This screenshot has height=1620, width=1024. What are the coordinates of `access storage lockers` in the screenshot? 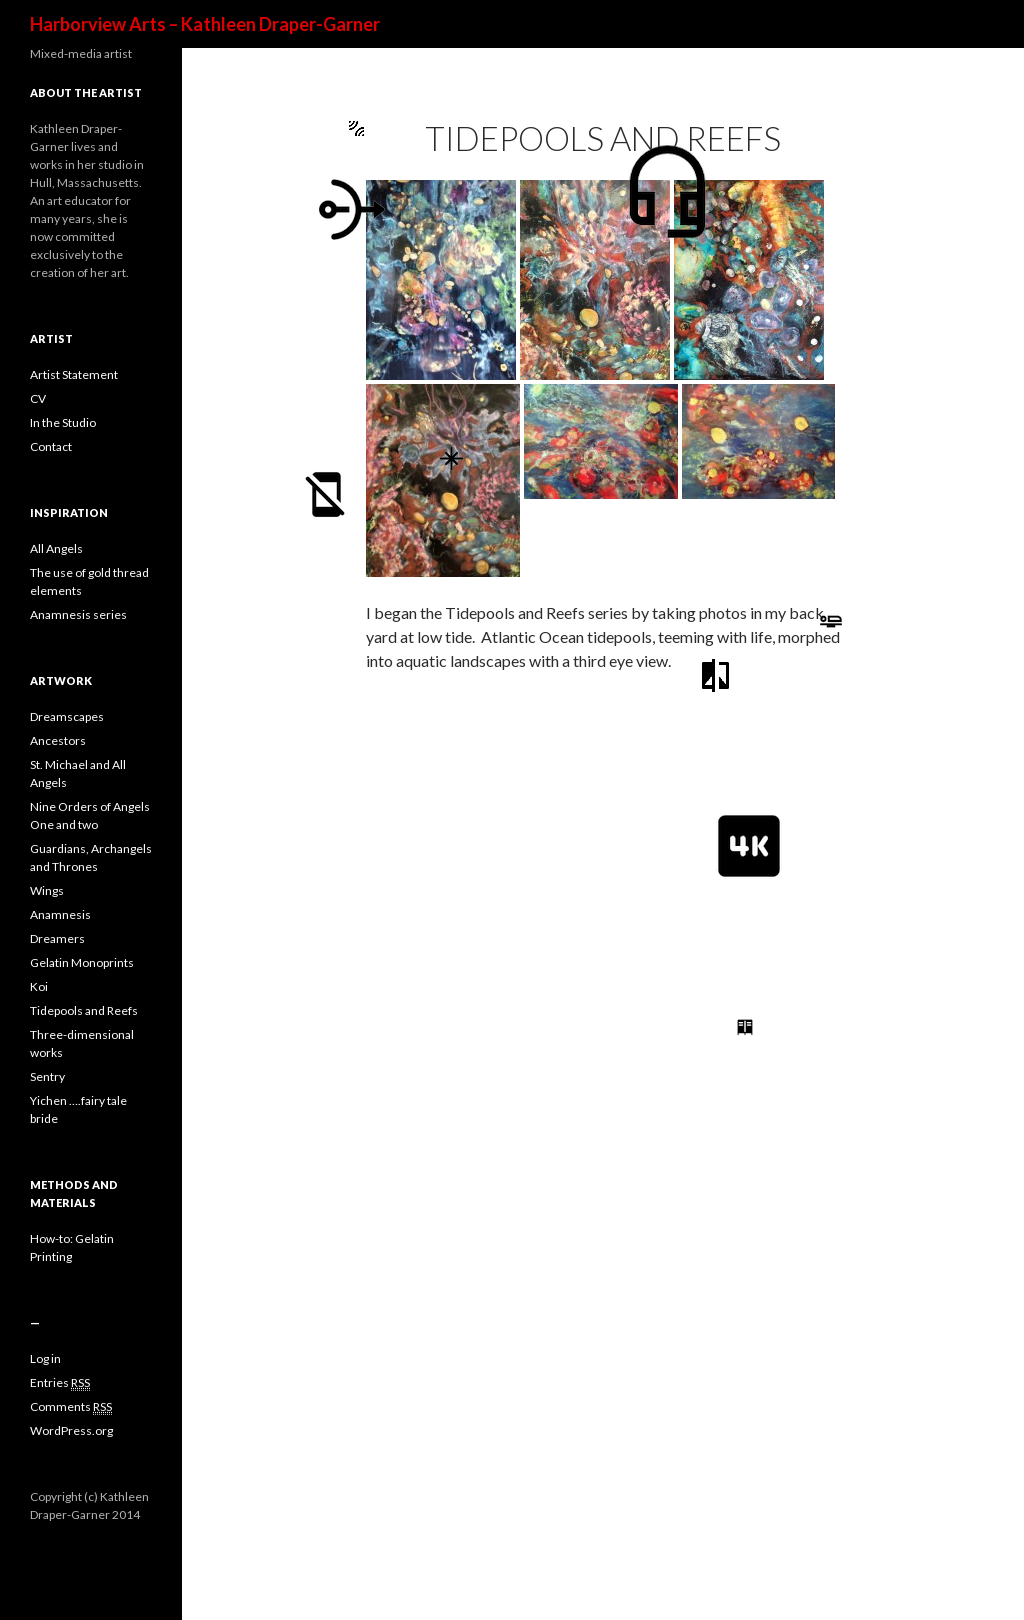 It's located at (745, 1027).